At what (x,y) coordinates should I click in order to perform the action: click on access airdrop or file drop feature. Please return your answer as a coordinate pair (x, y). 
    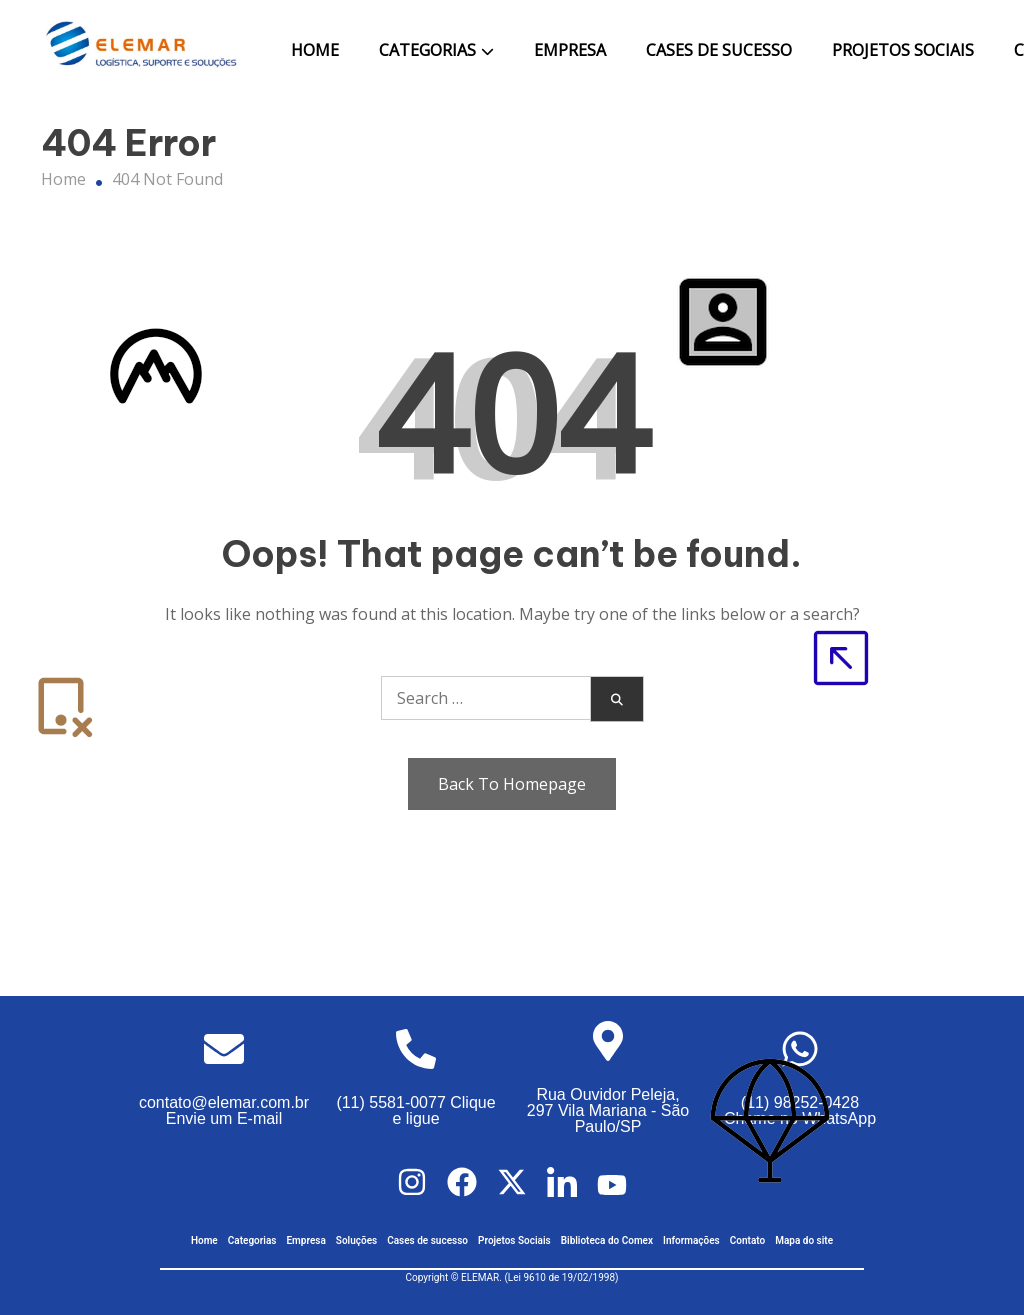
    Looking at the image, I should click on (770, 1123).